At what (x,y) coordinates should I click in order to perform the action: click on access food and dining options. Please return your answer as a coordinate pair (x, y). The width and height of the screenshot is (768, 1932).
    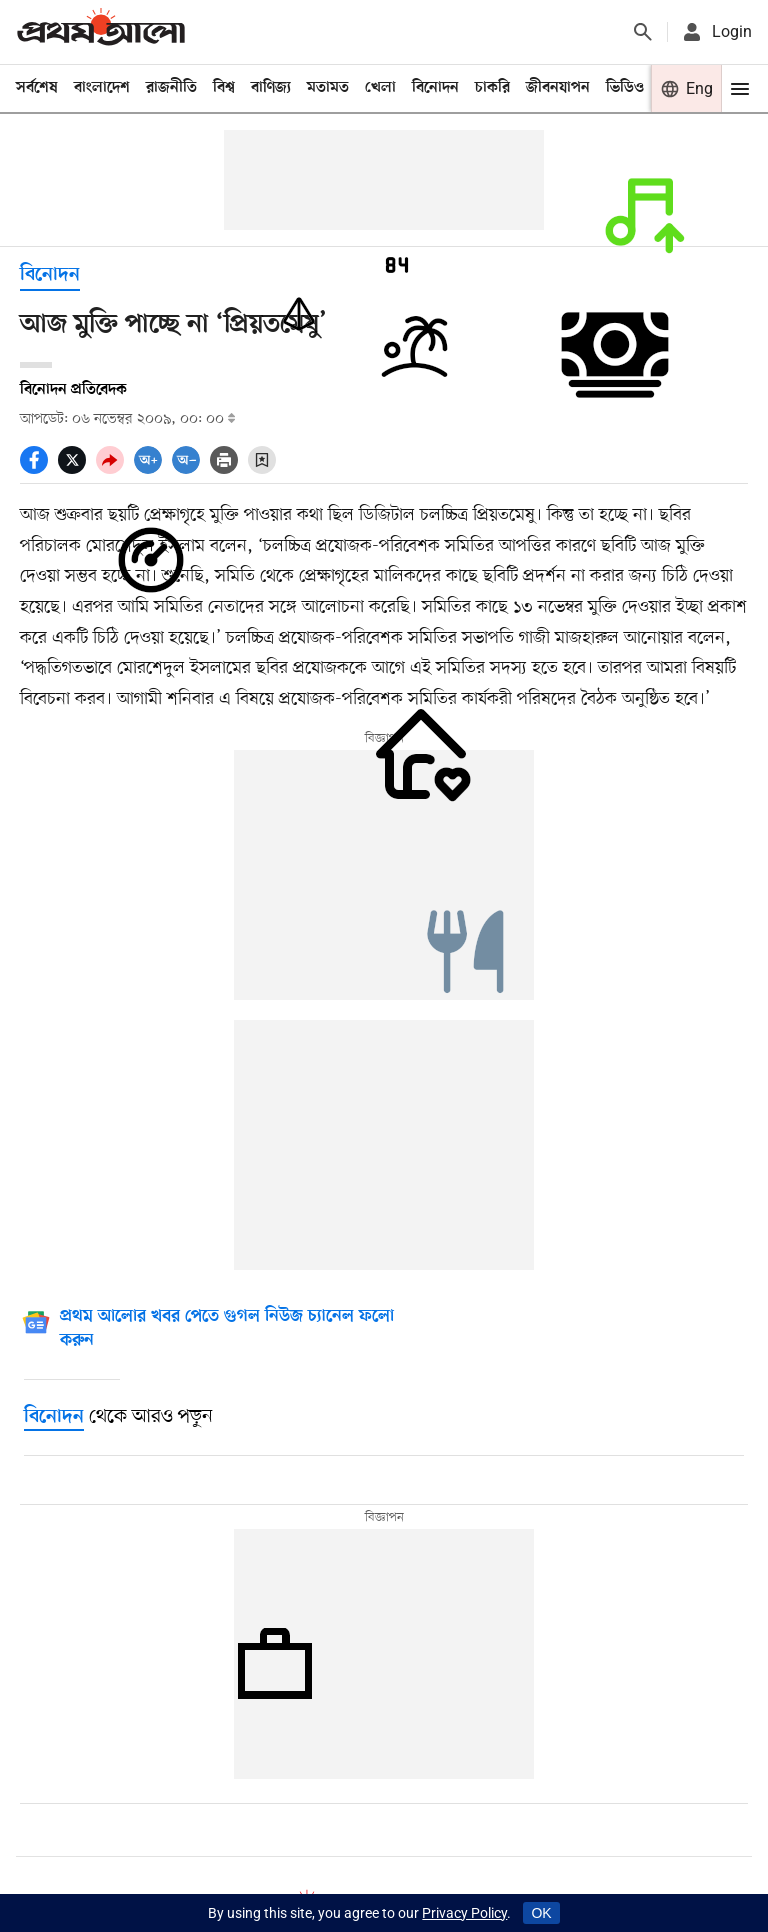
    Looking at the image, I should click on (467, 950).